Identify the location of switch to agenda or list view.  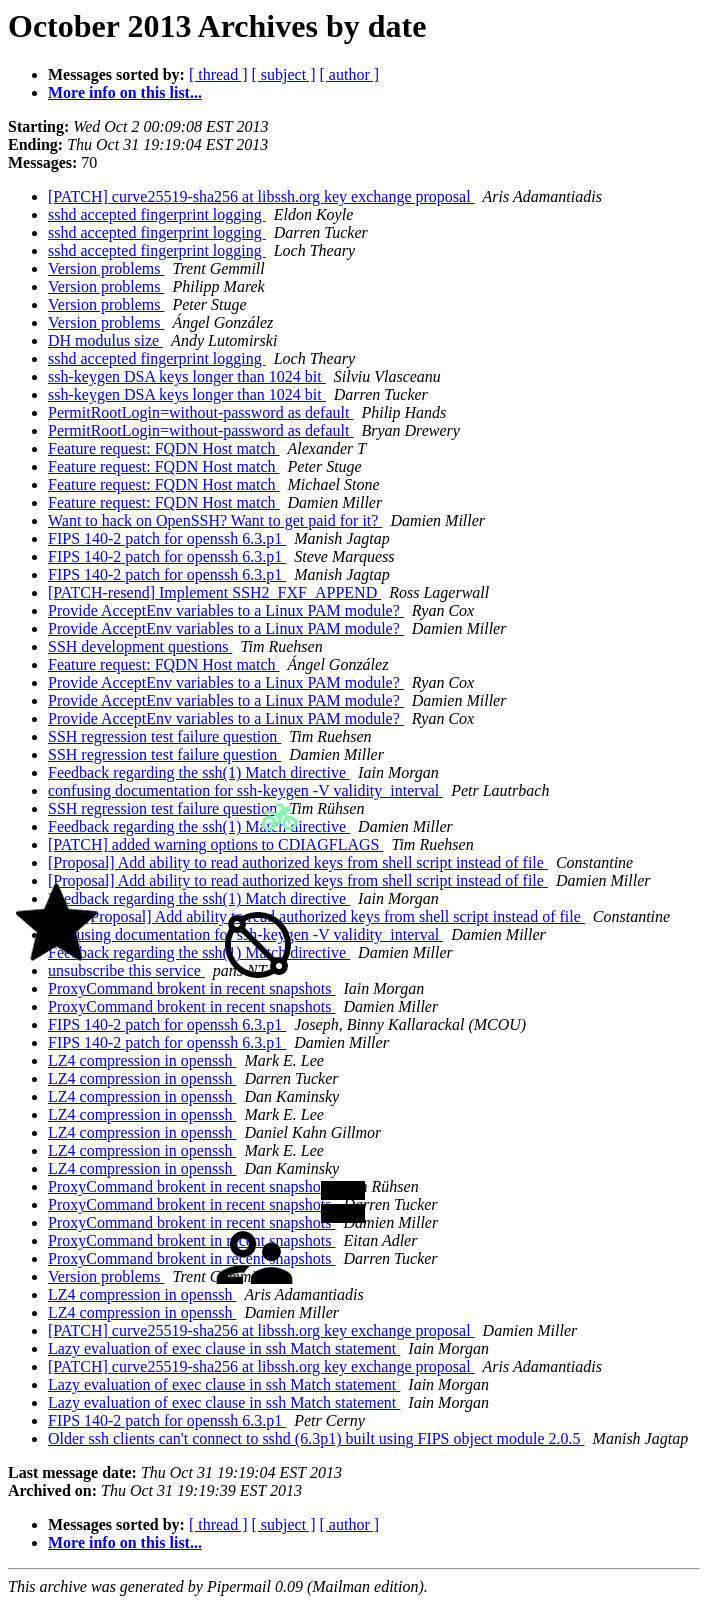
(344, 1202).